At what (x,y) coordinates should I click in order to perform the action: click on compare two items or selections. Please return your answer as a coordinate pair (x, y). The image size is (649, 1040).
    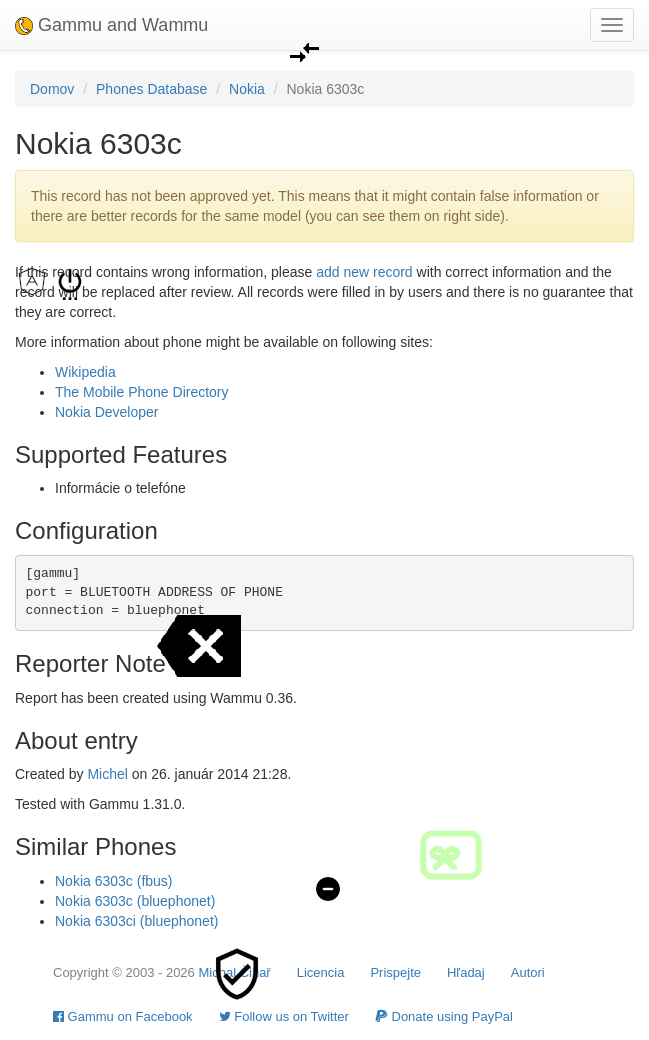
    Looking at the image, I should click on (304, 52).